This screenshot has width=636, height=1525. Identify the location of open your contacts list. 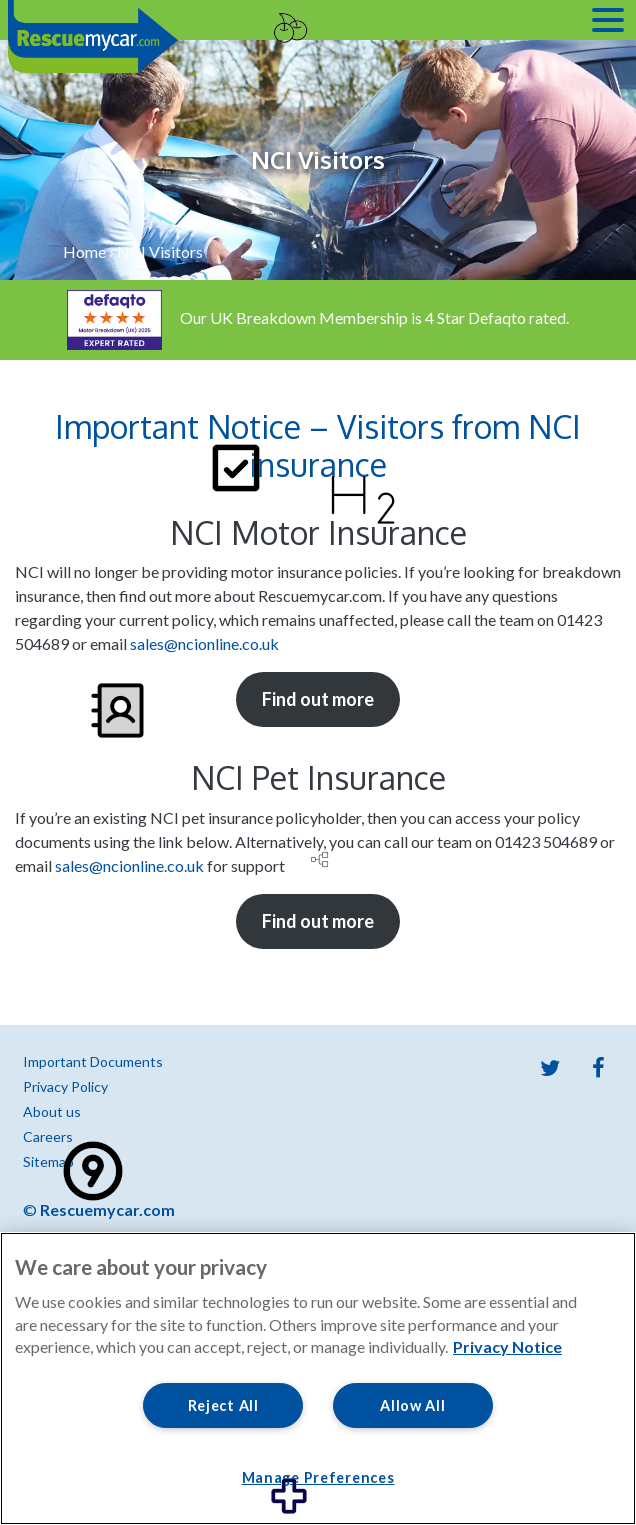
(118, 710).